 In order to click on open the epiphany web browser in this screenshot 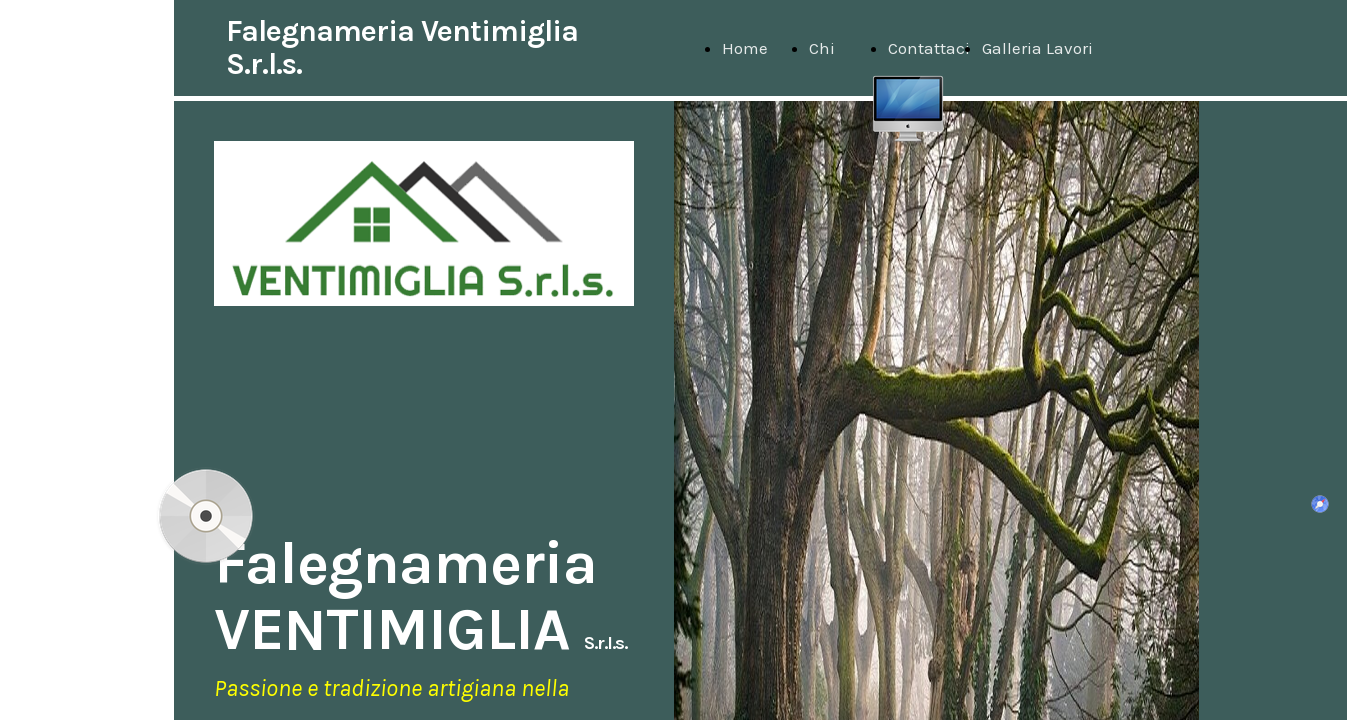, I will do `click(1320, 504)`.